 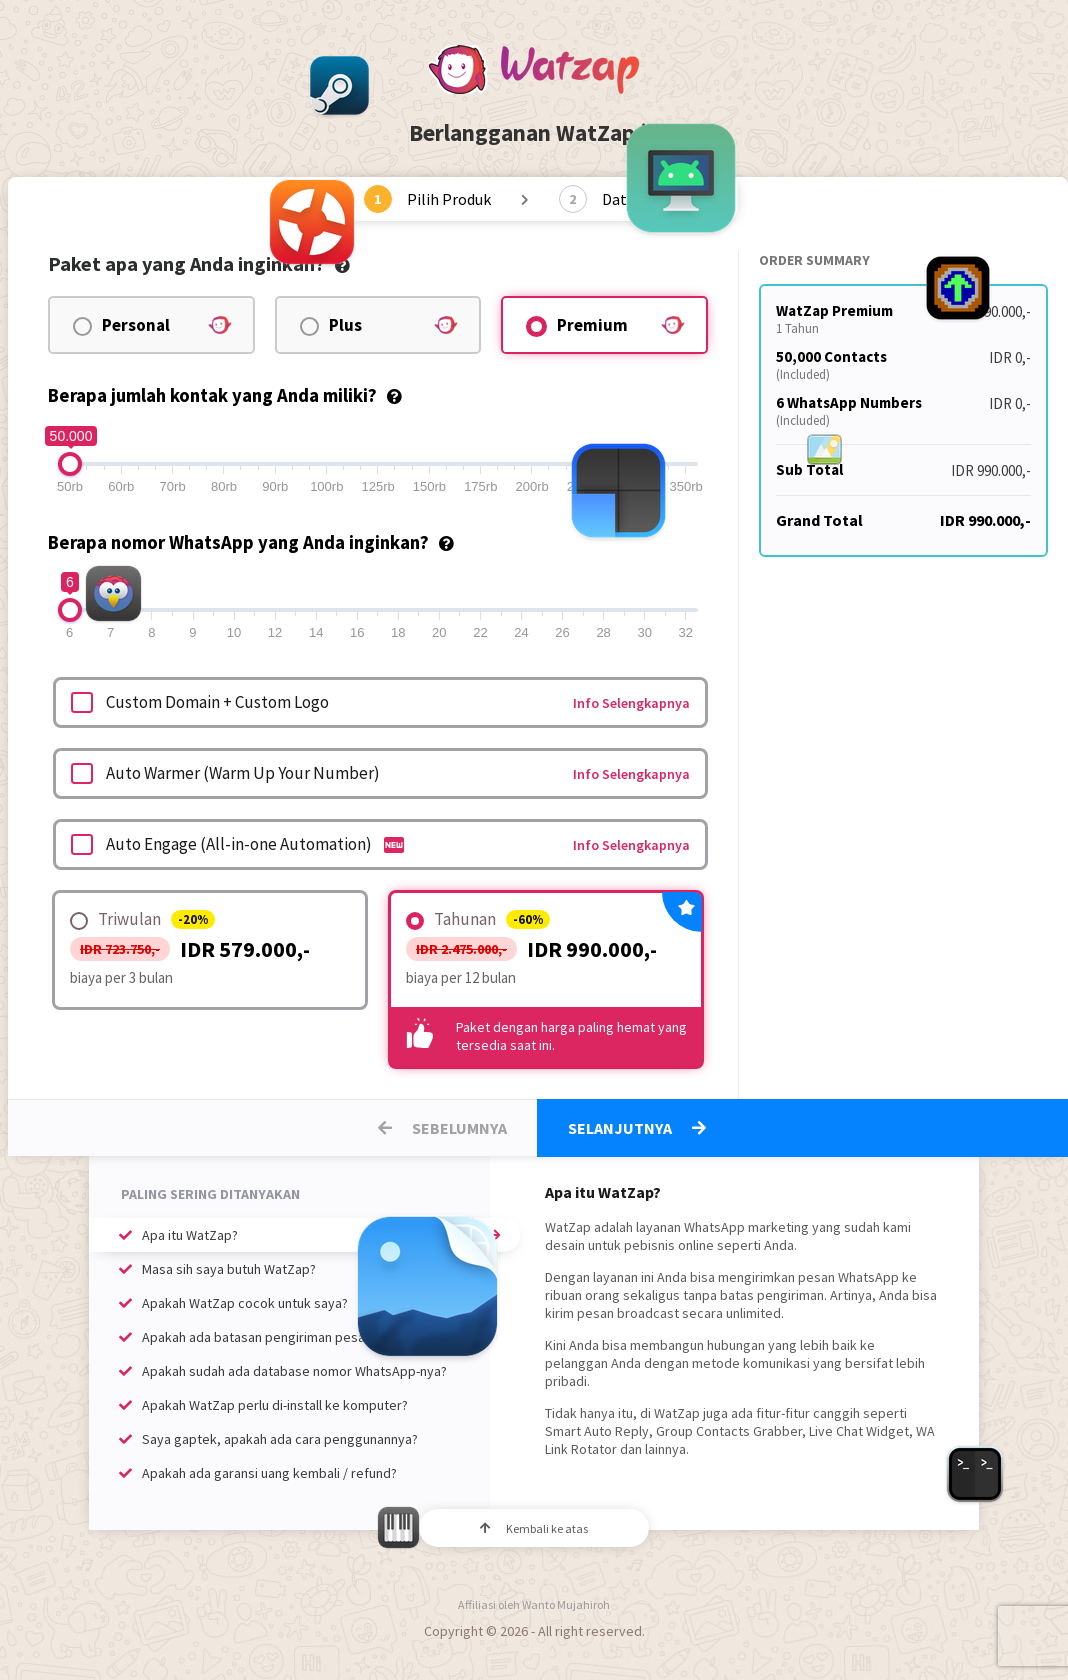 What do you see at coordinates (618, 490) in the screenshot?
I see `switch to the bottom-left workspace` at bounding box center [618, 490].